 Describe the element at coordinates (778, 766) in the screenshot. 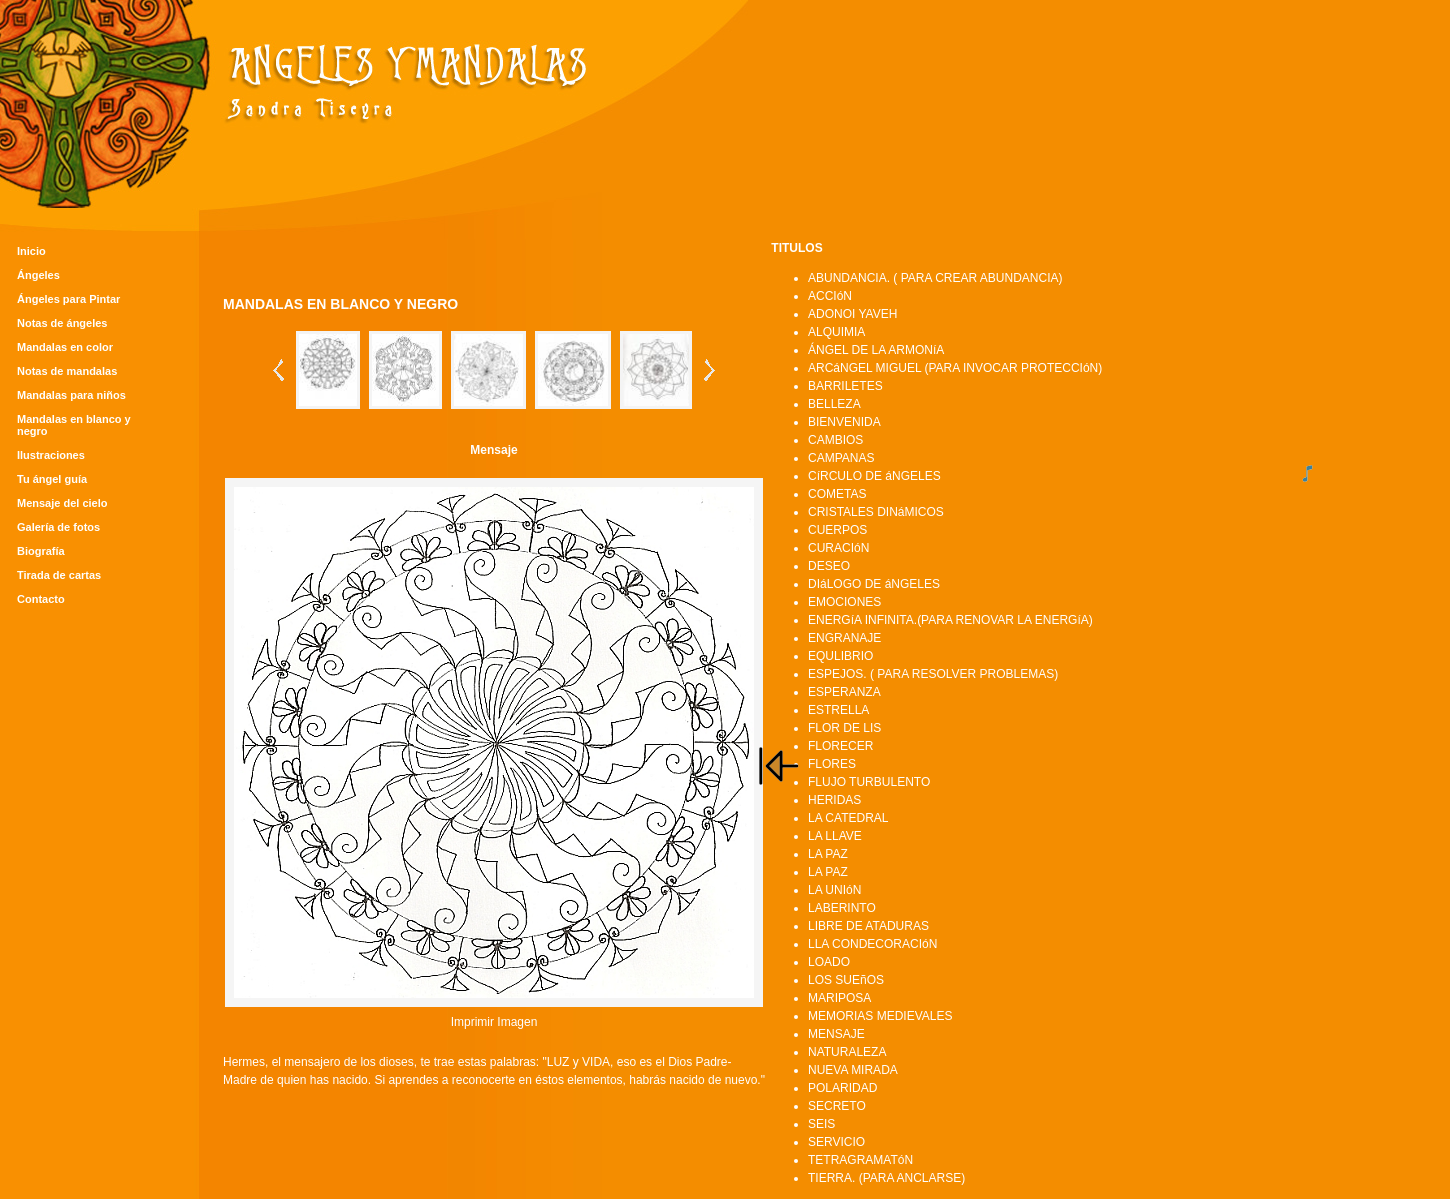

I see `go back to the beginning` at that location.